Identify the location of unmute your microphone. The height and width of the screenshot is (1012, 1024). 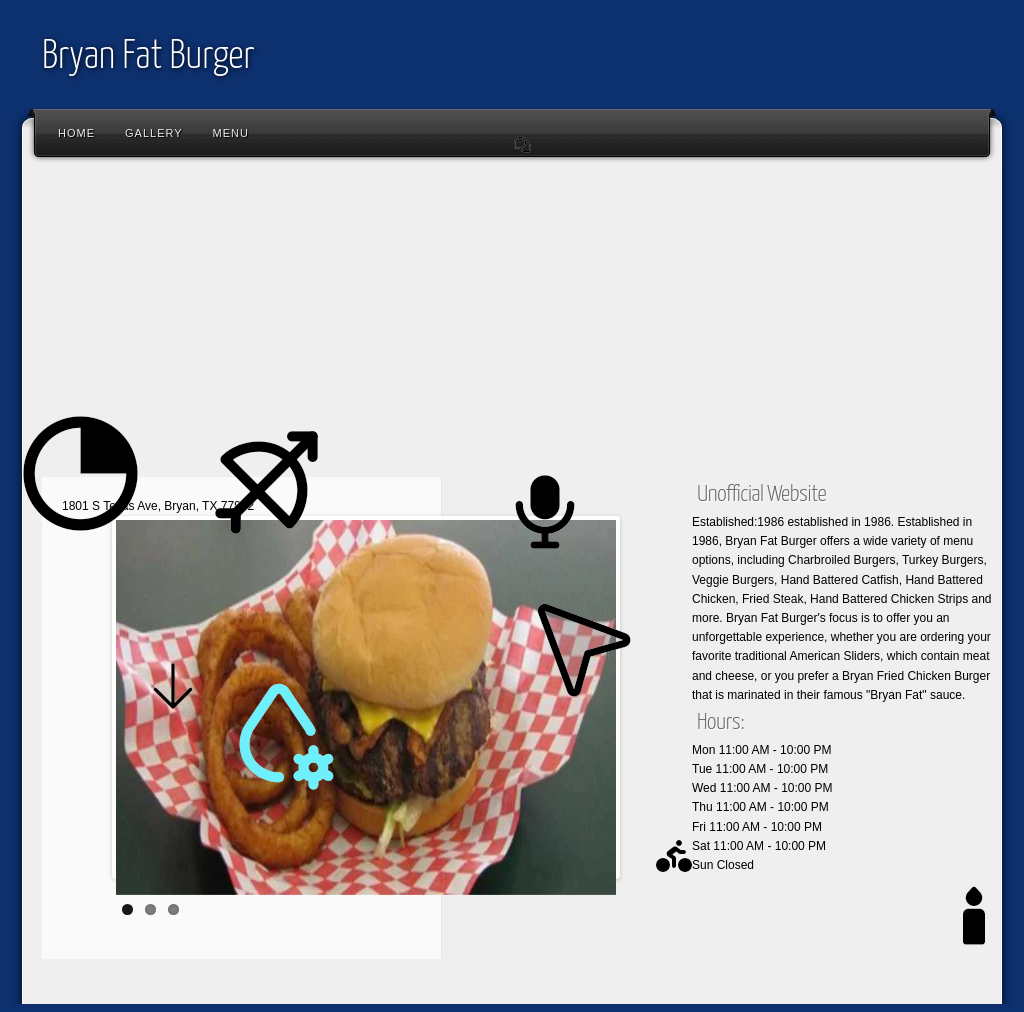
(545, 512).